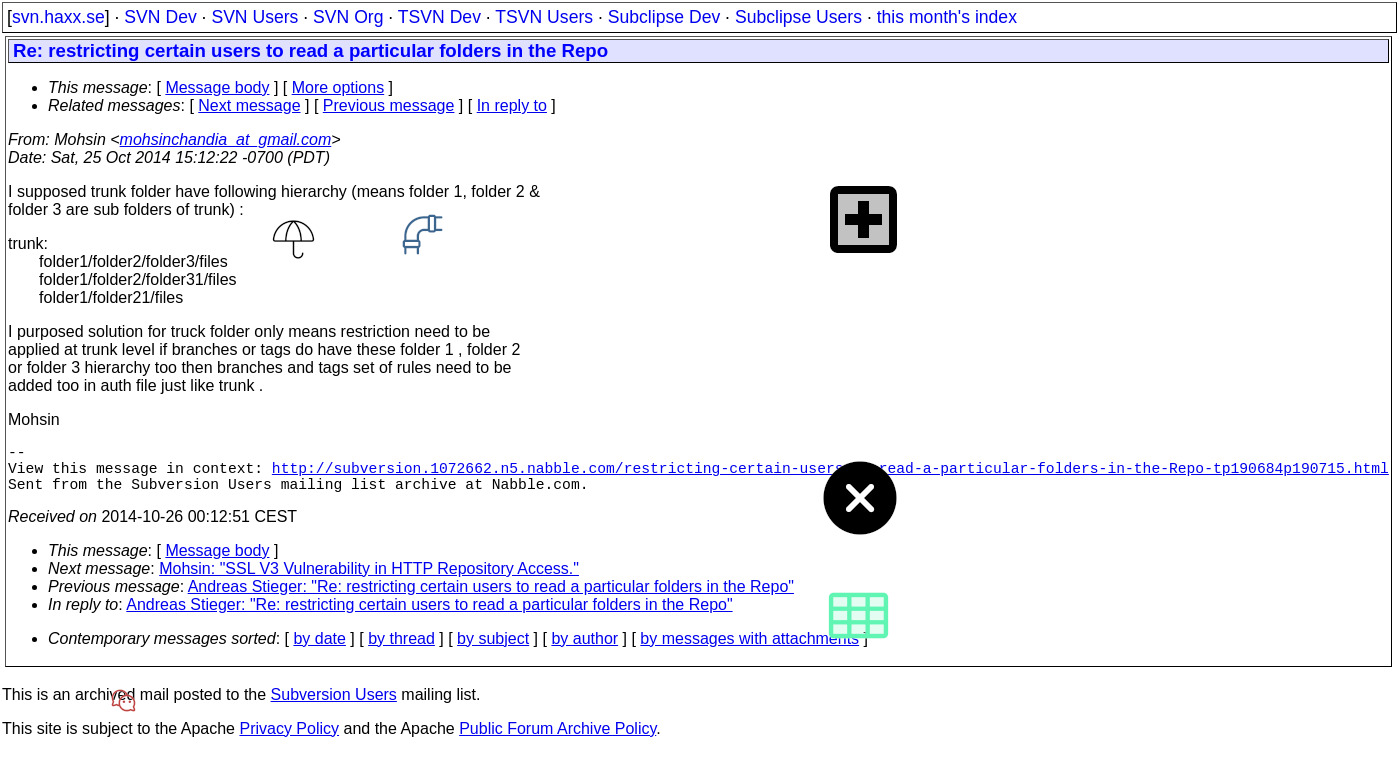  I want to click on switch to grid view layout, so click(858, 615).